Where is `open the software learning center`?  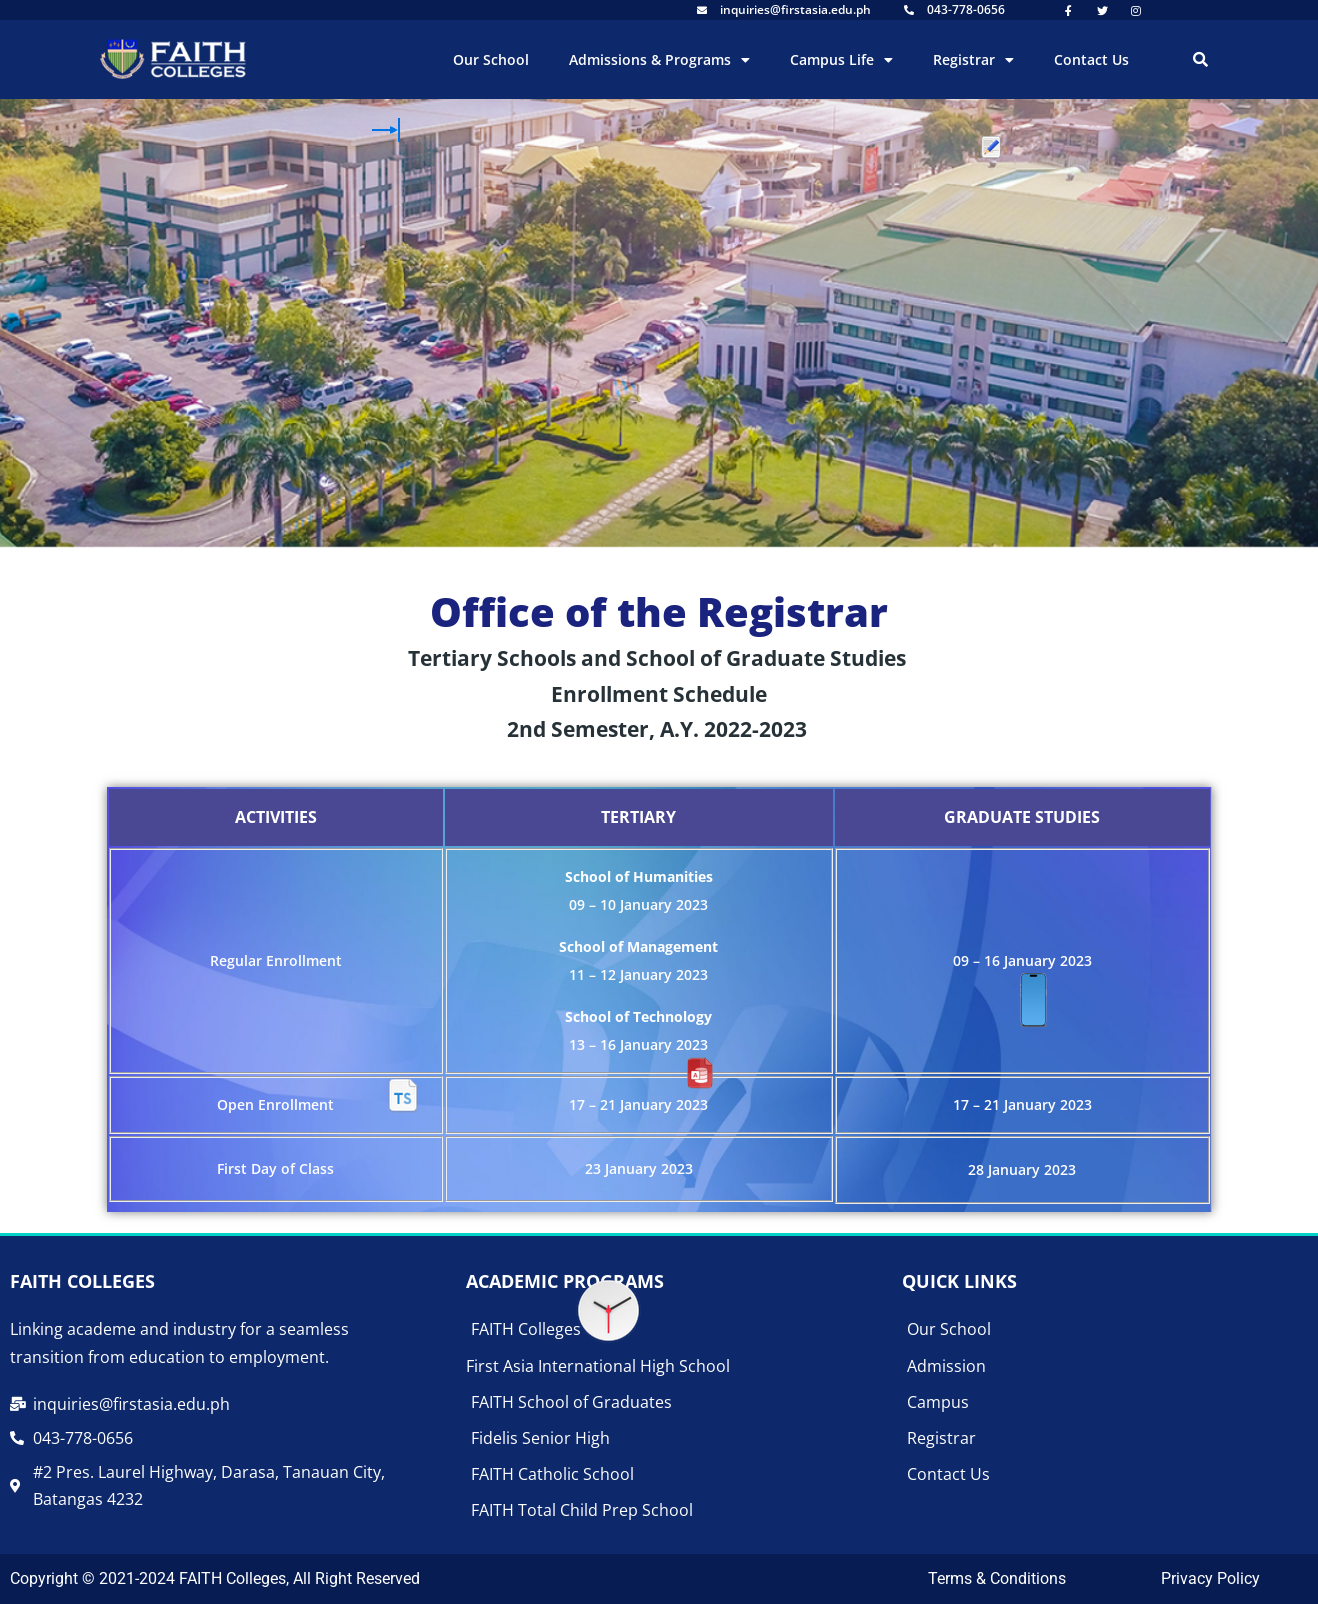
open the software learning center is located at coordinates (991, 147).